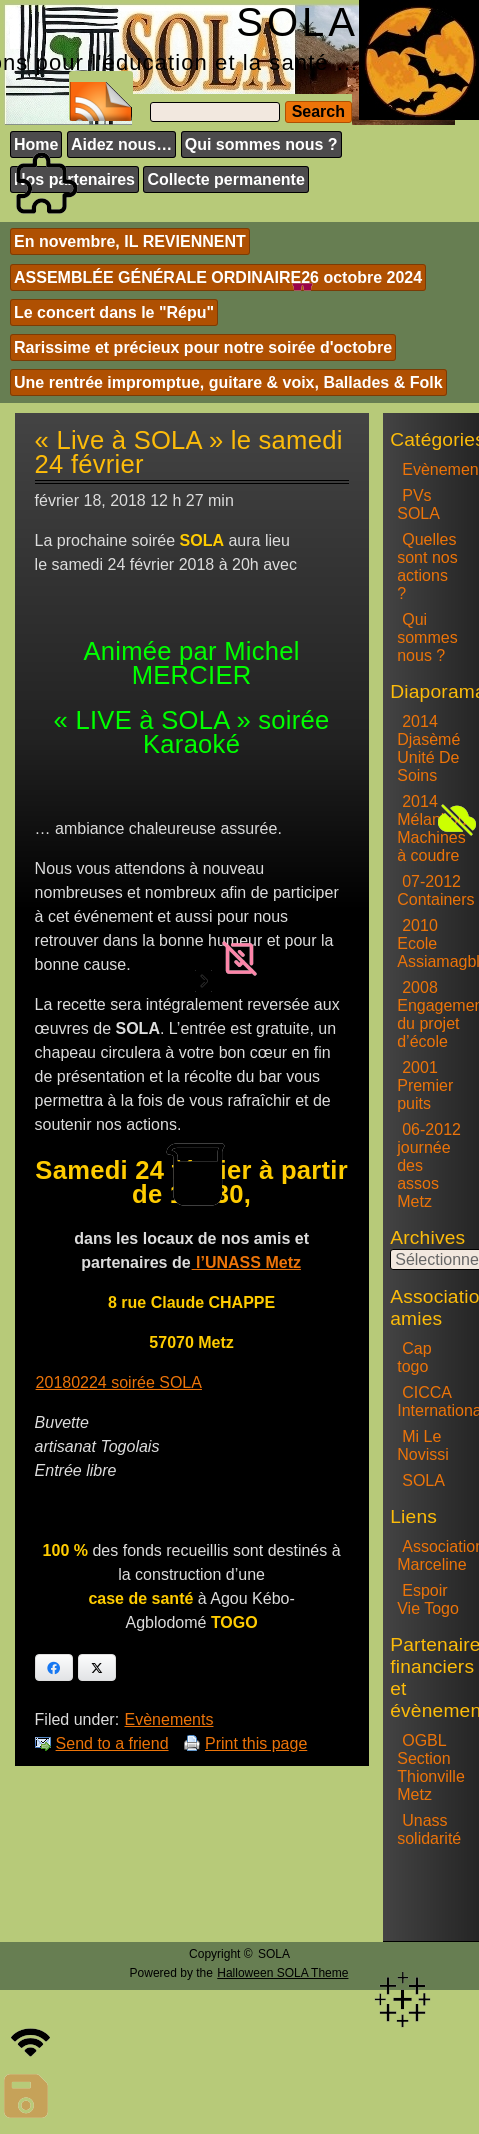 Image resolution: width=479 pixels, height=2134 pixels. What do you see at coordinates (30, 2042) in the screenshot?
I see `indicates active wifi connection` at bounding box center [30, 2042].